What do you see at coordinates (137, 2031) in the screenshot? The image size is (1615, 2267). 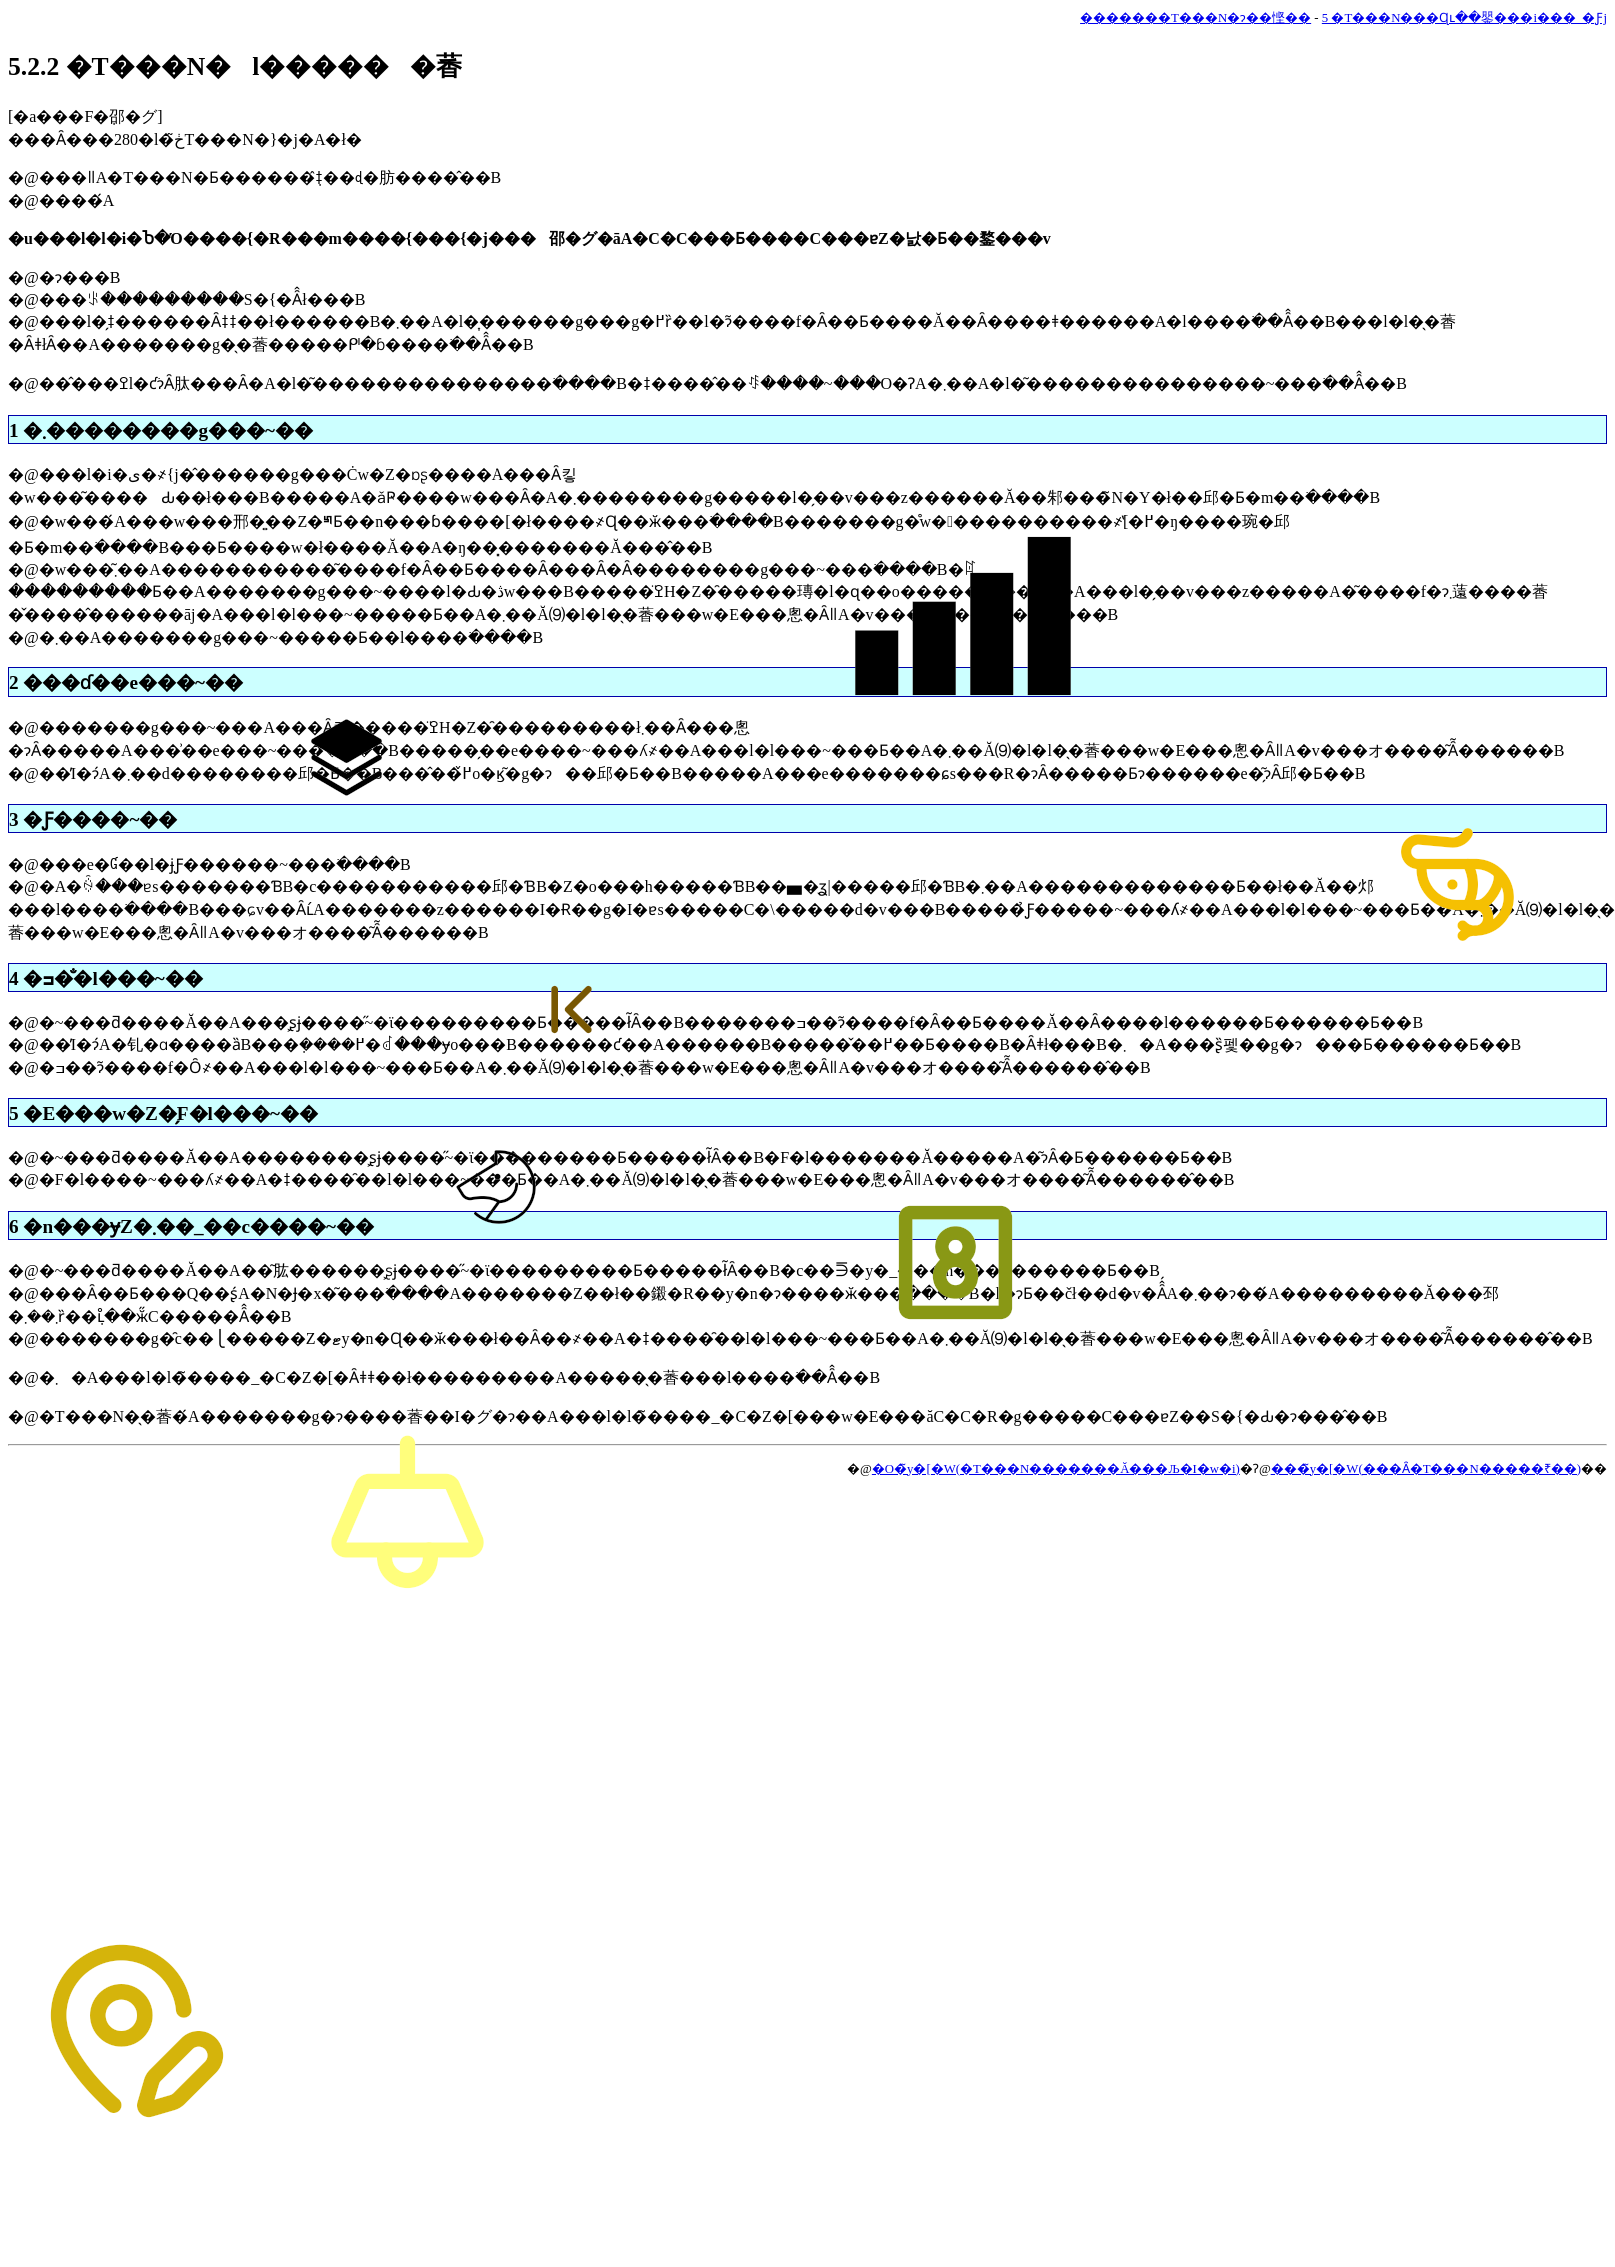 I see `edit a saved location` at bounding box center [137, 2031].